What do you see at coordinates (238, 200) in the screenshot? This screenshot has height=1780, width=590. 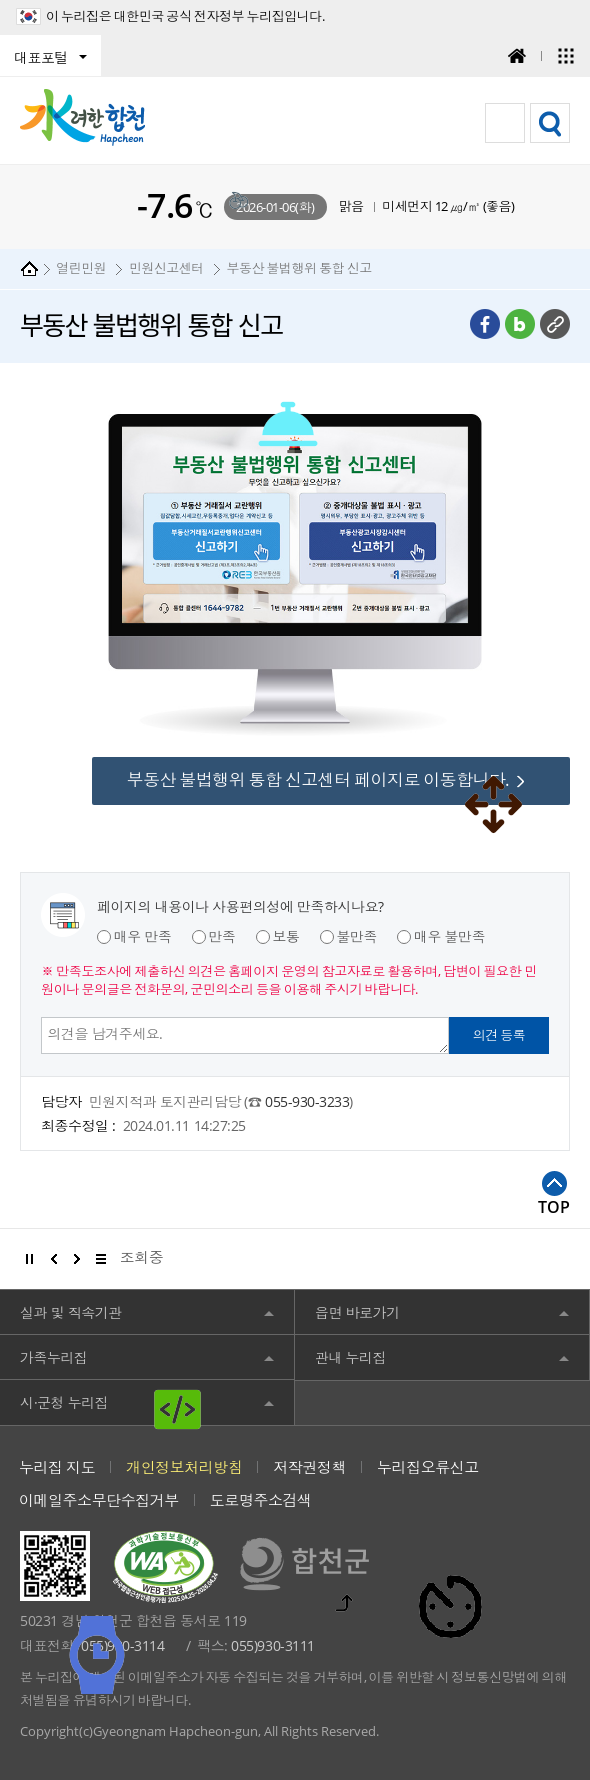 I see `browse fruits or produce category` at bounding box center [238, 200].